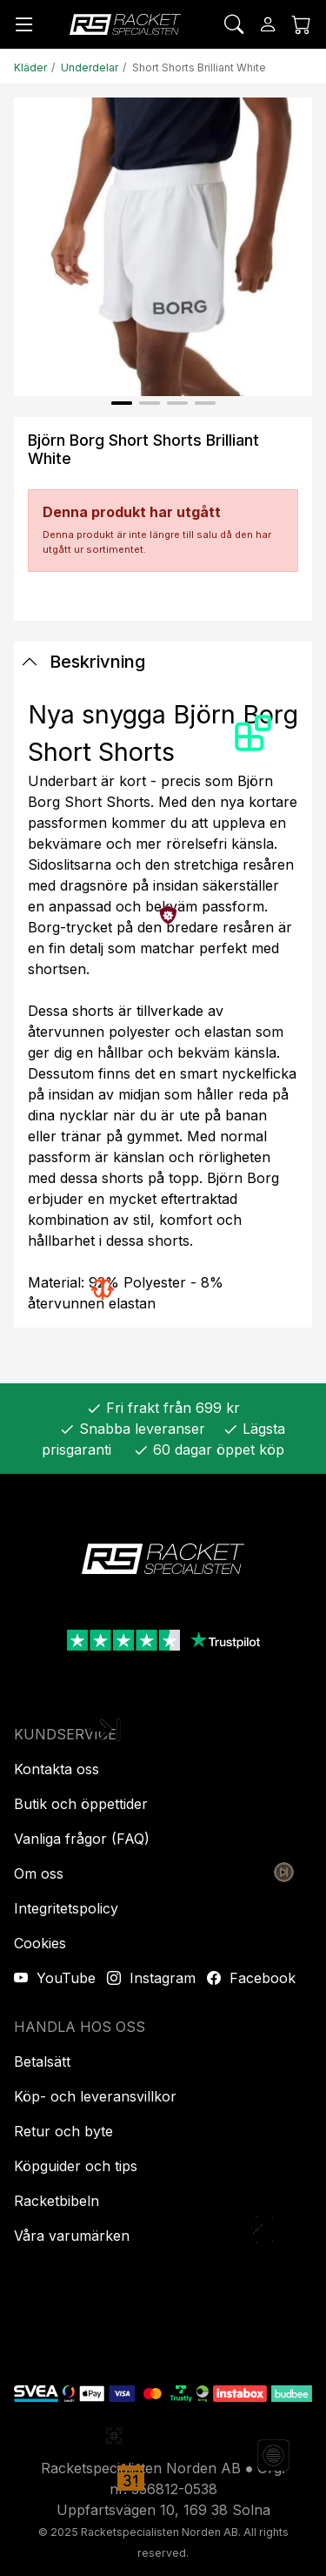 Image resolution: width=326 pixels, height=2576 pixels. What do you see at coordinates (169, 915) in the screenshot?
I see `virus protection or antivirus security status` at bounding box center [169, 915].